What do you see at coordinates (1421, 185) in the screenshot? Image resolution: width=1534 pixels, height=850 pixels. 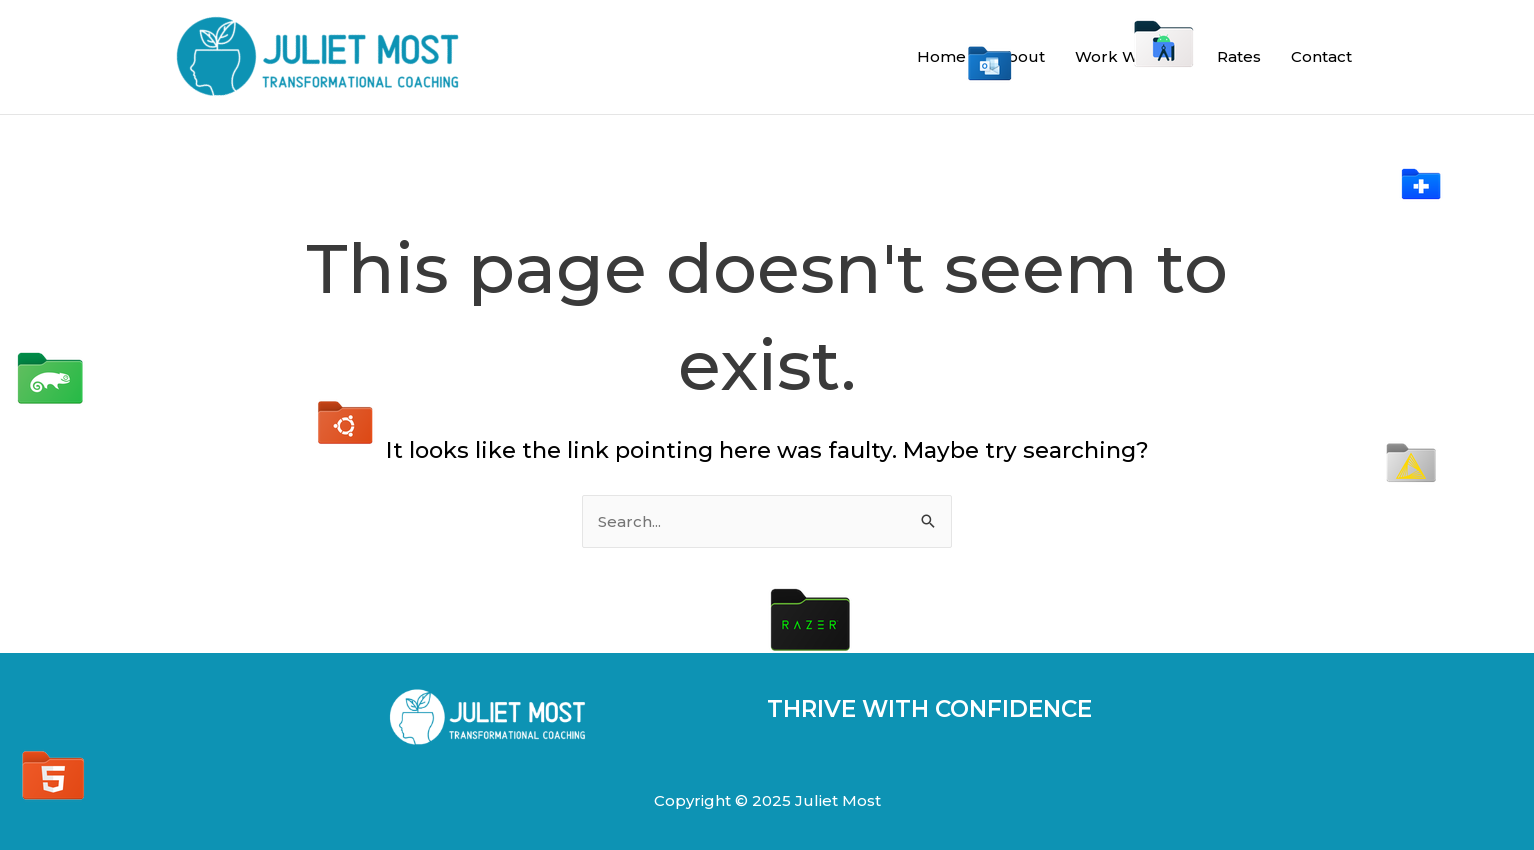 I see `open wondershare dr.fone folder` at bounding box center [1421, 185].